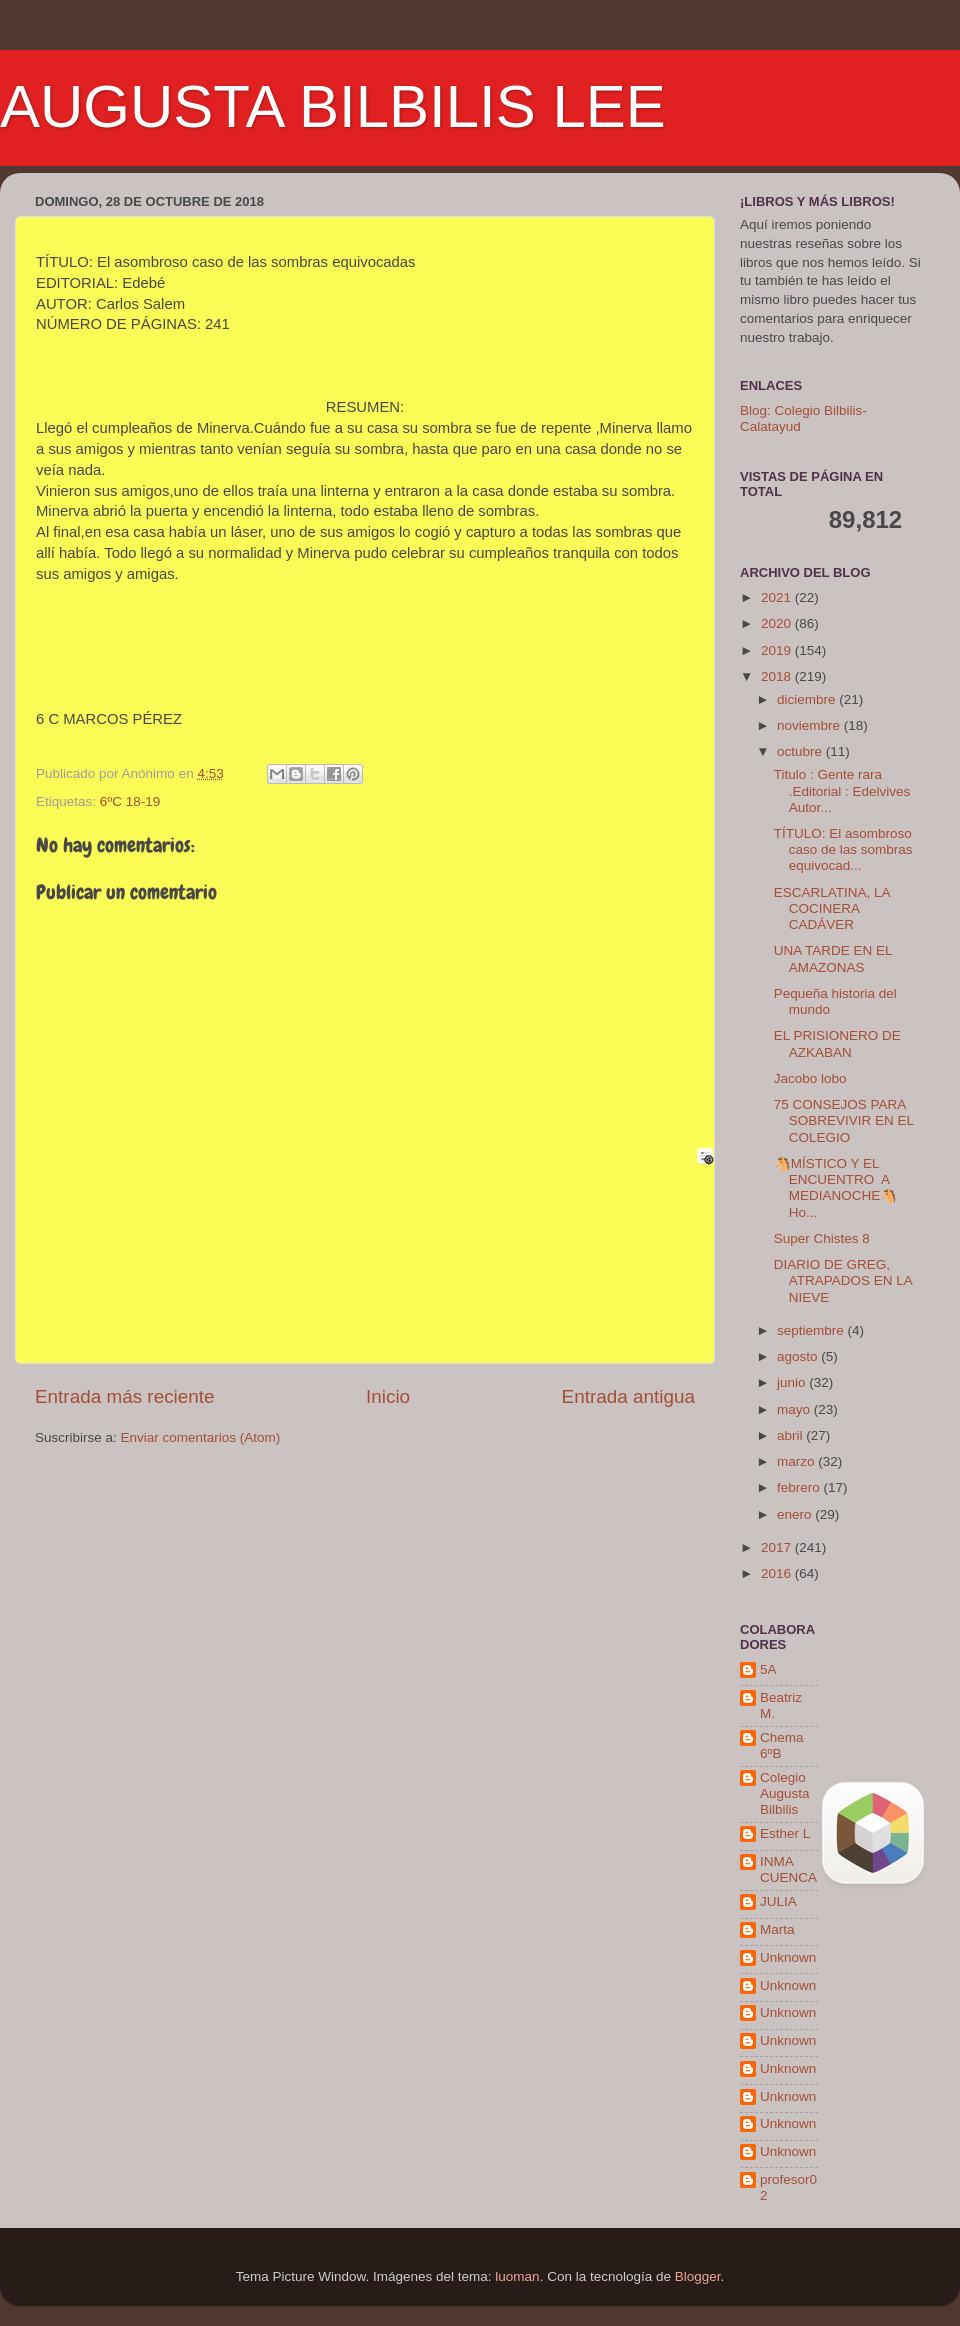  I want to click on open grub customizer to configure bootloader settings, so click(705, 1156).